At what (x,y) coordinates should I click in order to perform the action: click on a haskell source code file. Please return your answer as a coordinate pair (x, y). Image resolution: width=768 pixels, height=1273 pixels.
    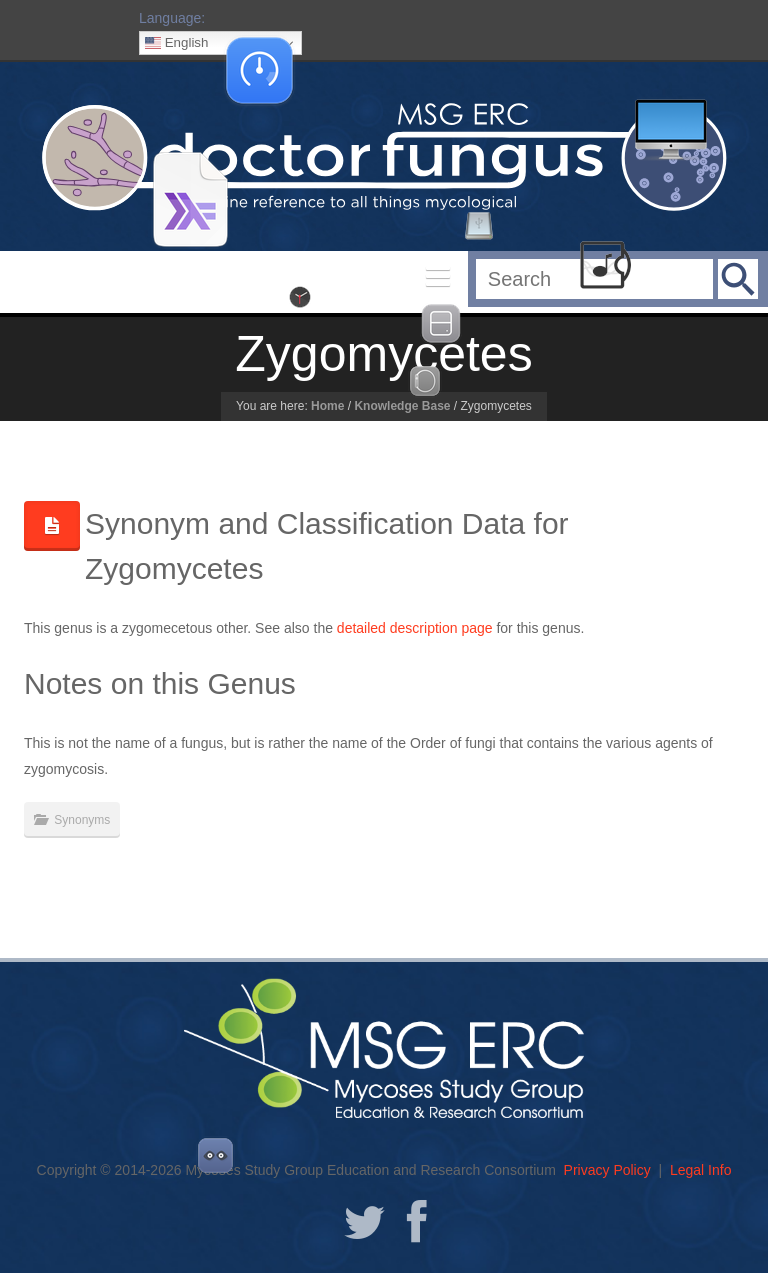
    Looking at the image, I should click on (190, 199).